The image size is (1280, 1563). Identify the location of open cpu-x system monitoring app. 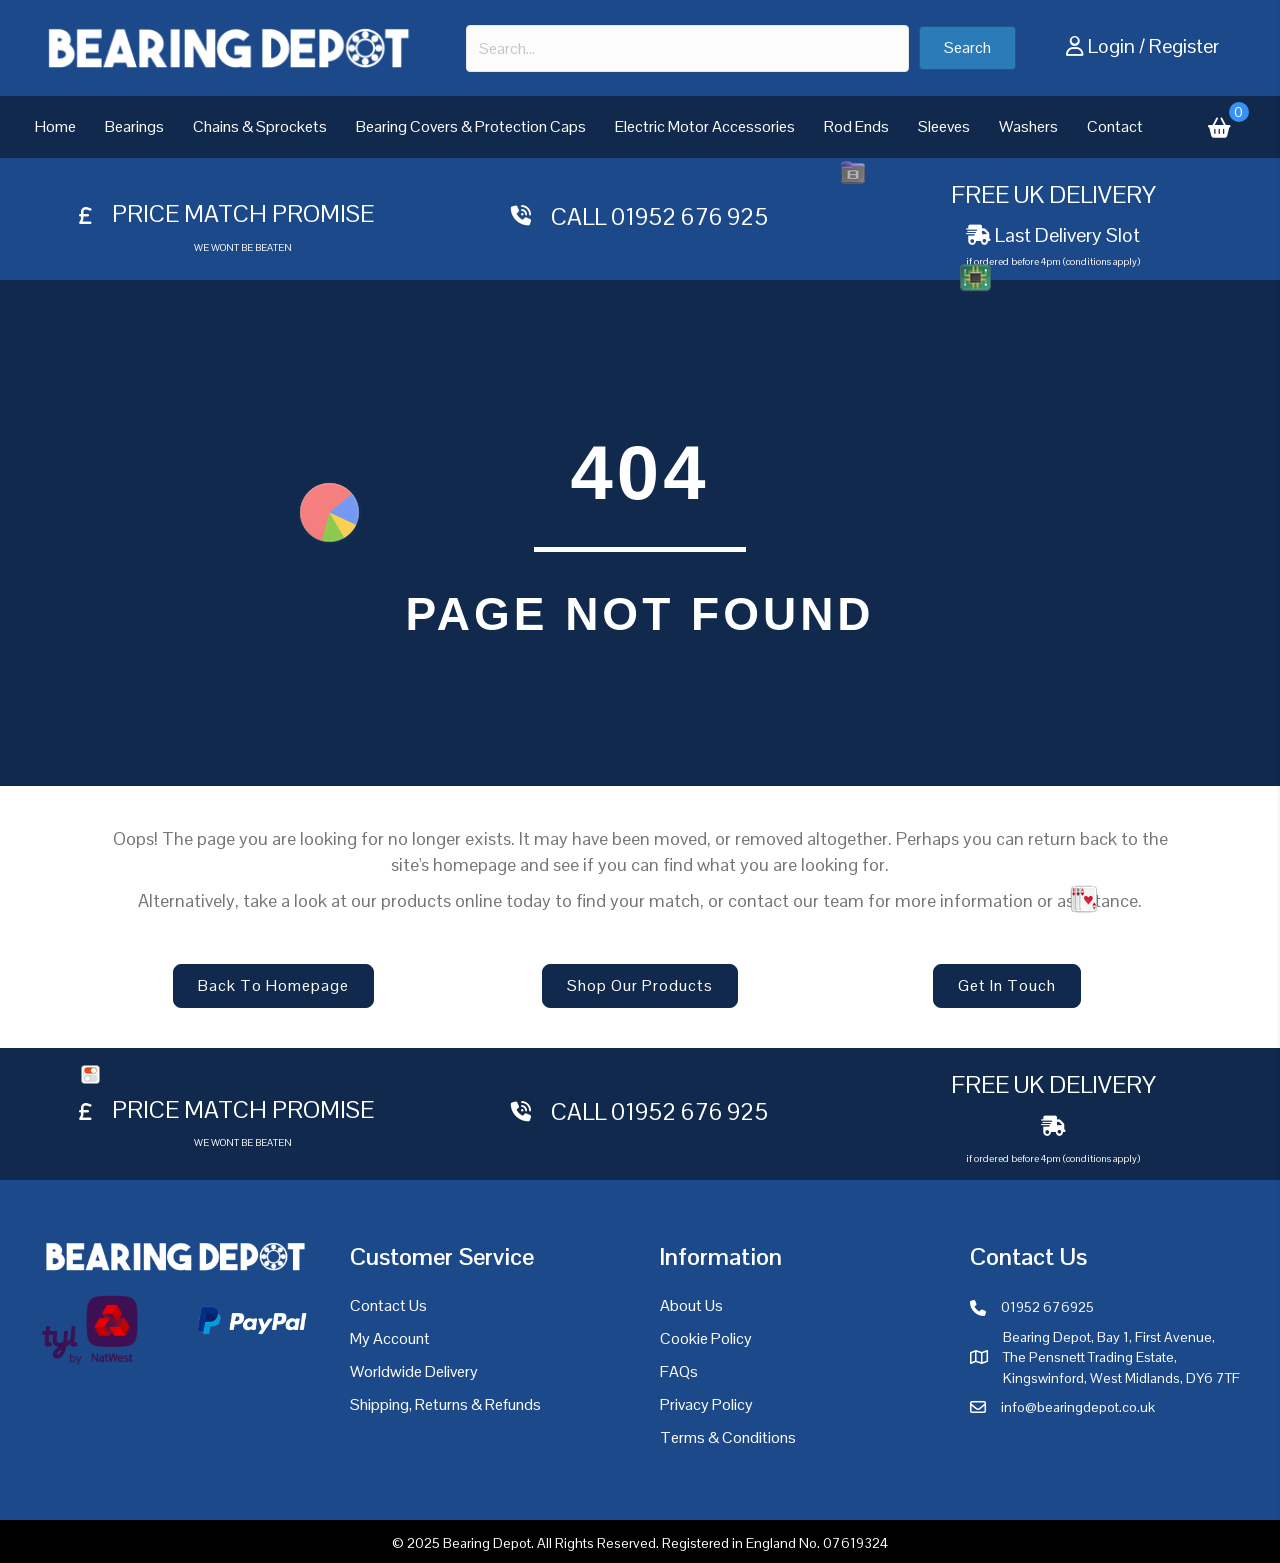
(975, 277).